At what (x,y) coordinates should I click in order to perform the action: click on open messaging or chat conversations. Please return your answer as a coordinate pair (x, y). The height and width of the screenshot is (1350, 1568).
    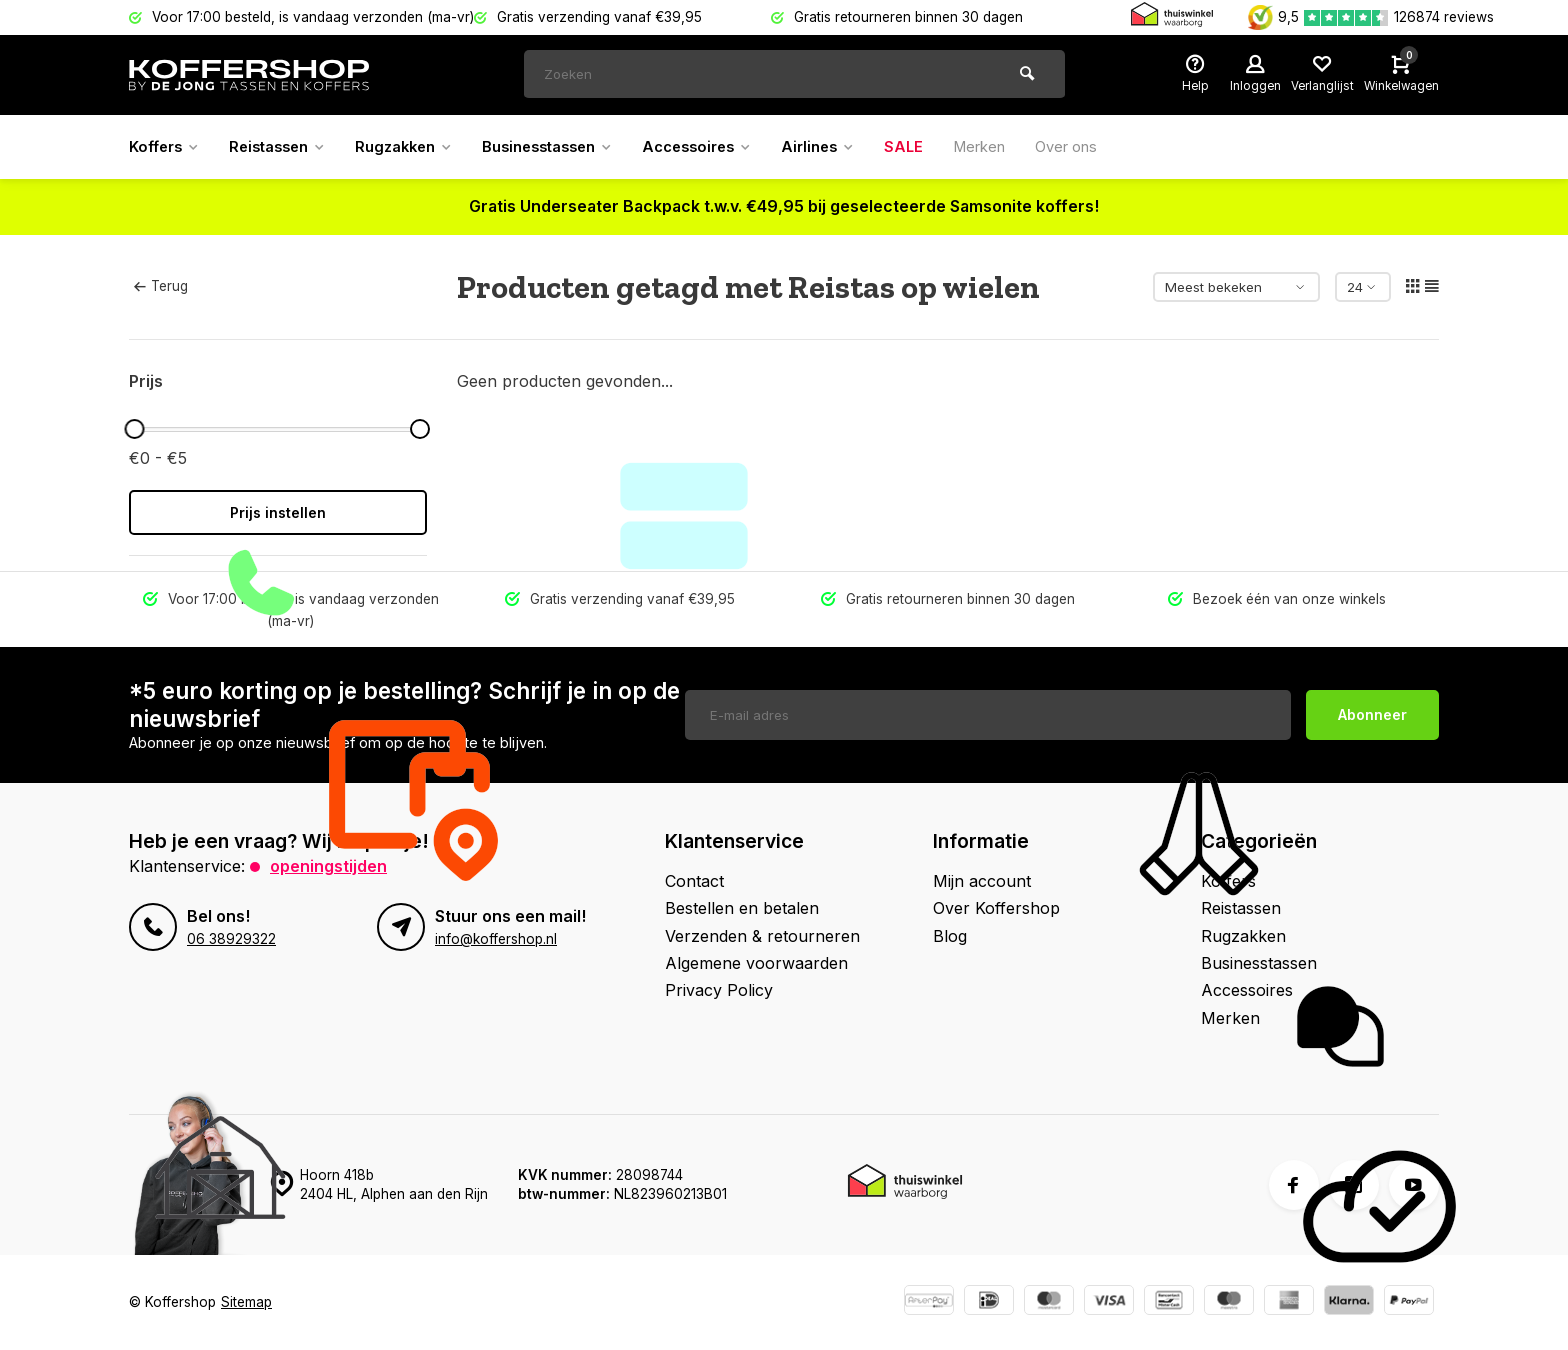
    Looking at the image, I should click on (1340, 1026).